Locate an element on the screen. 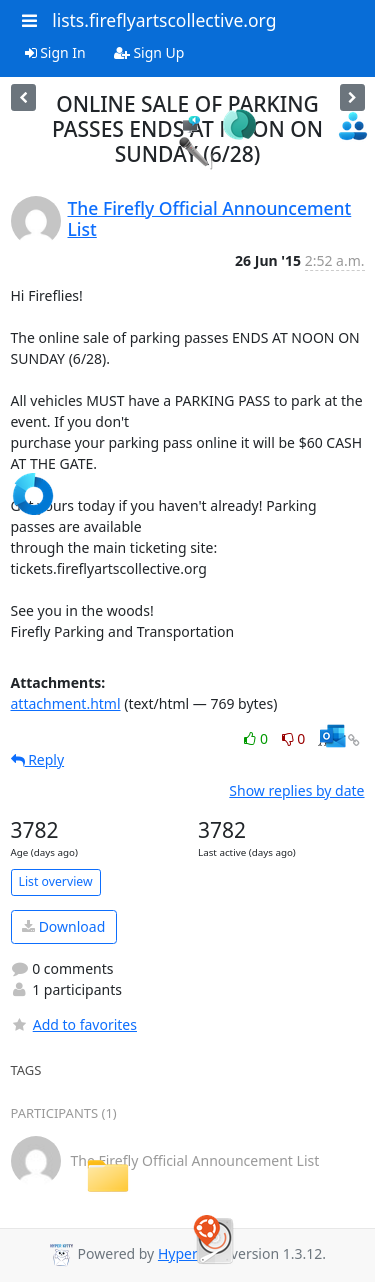 The height and width of the screenshot is (1282, 375). open the pricing app is located at coordinates (33, 494).